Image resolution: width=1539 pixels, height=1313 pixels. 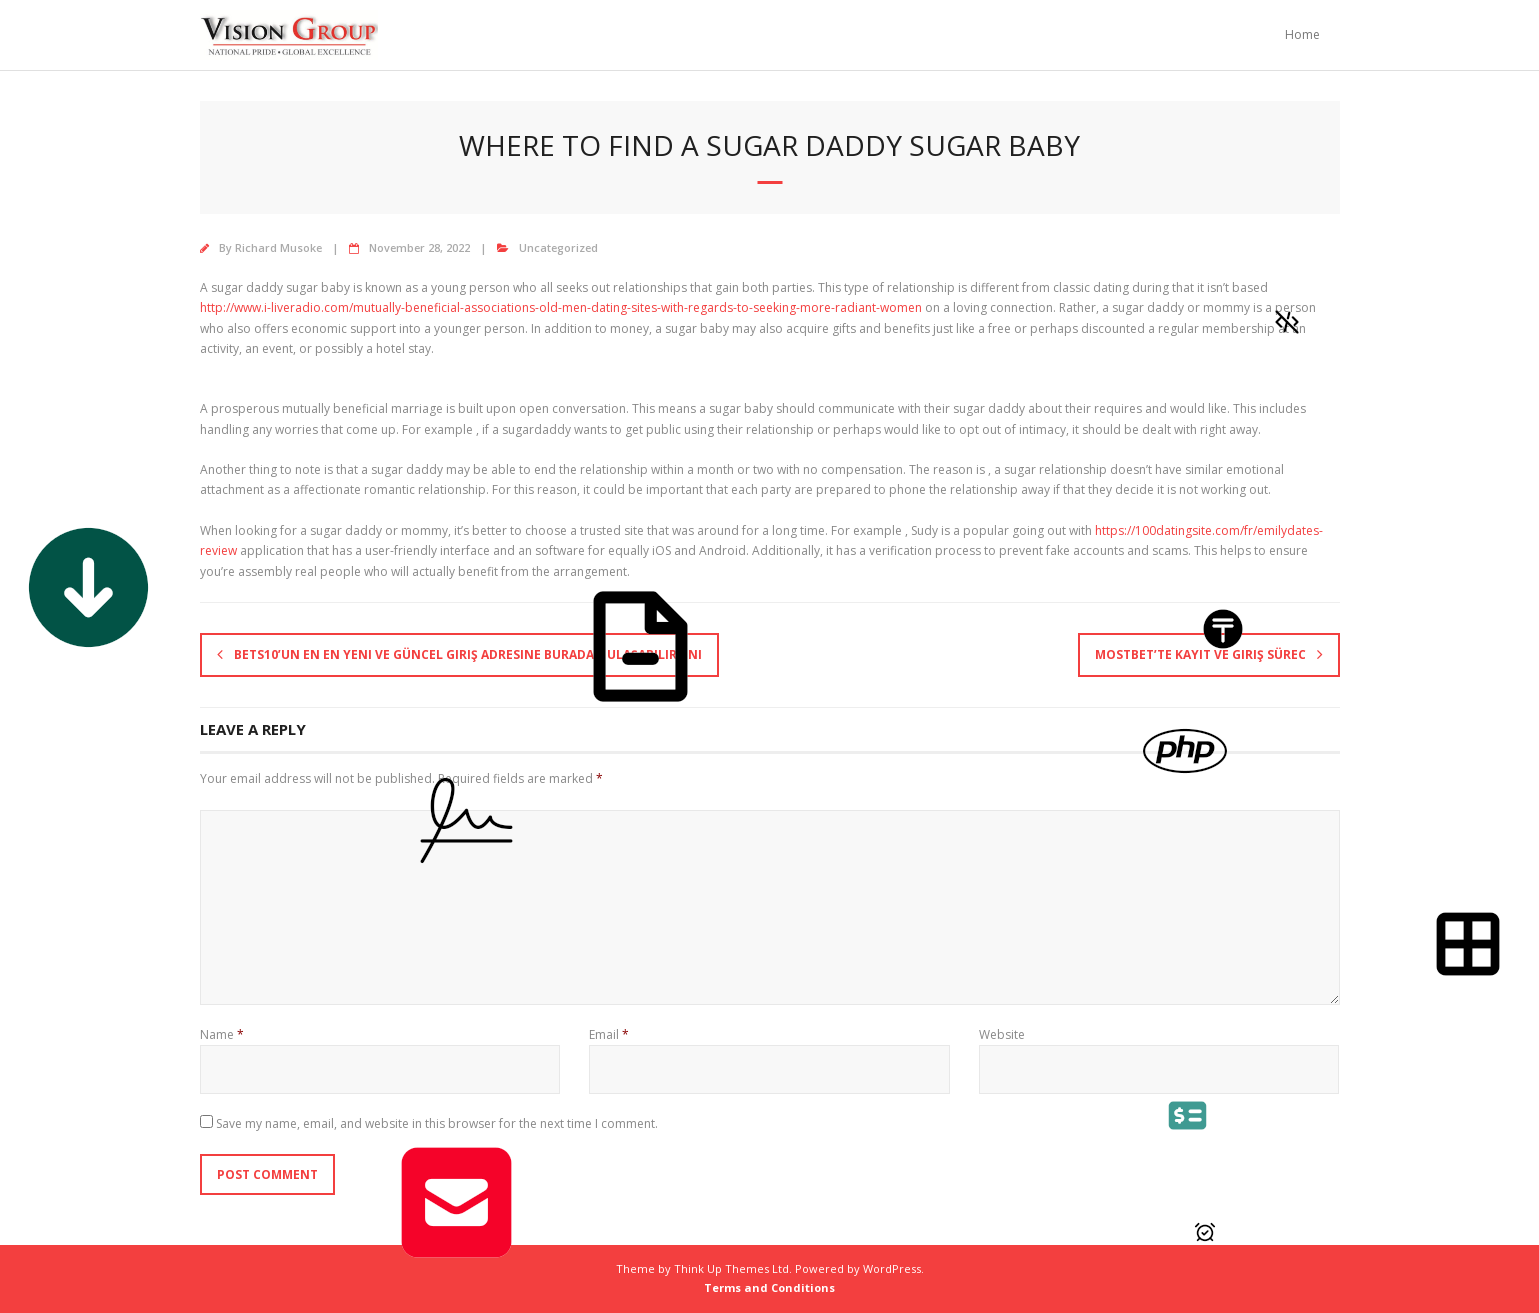 What do you see at coordinates (456, 1202) in the screenshot?
I see `open your email inbox` at bounding box center [456, 1202].